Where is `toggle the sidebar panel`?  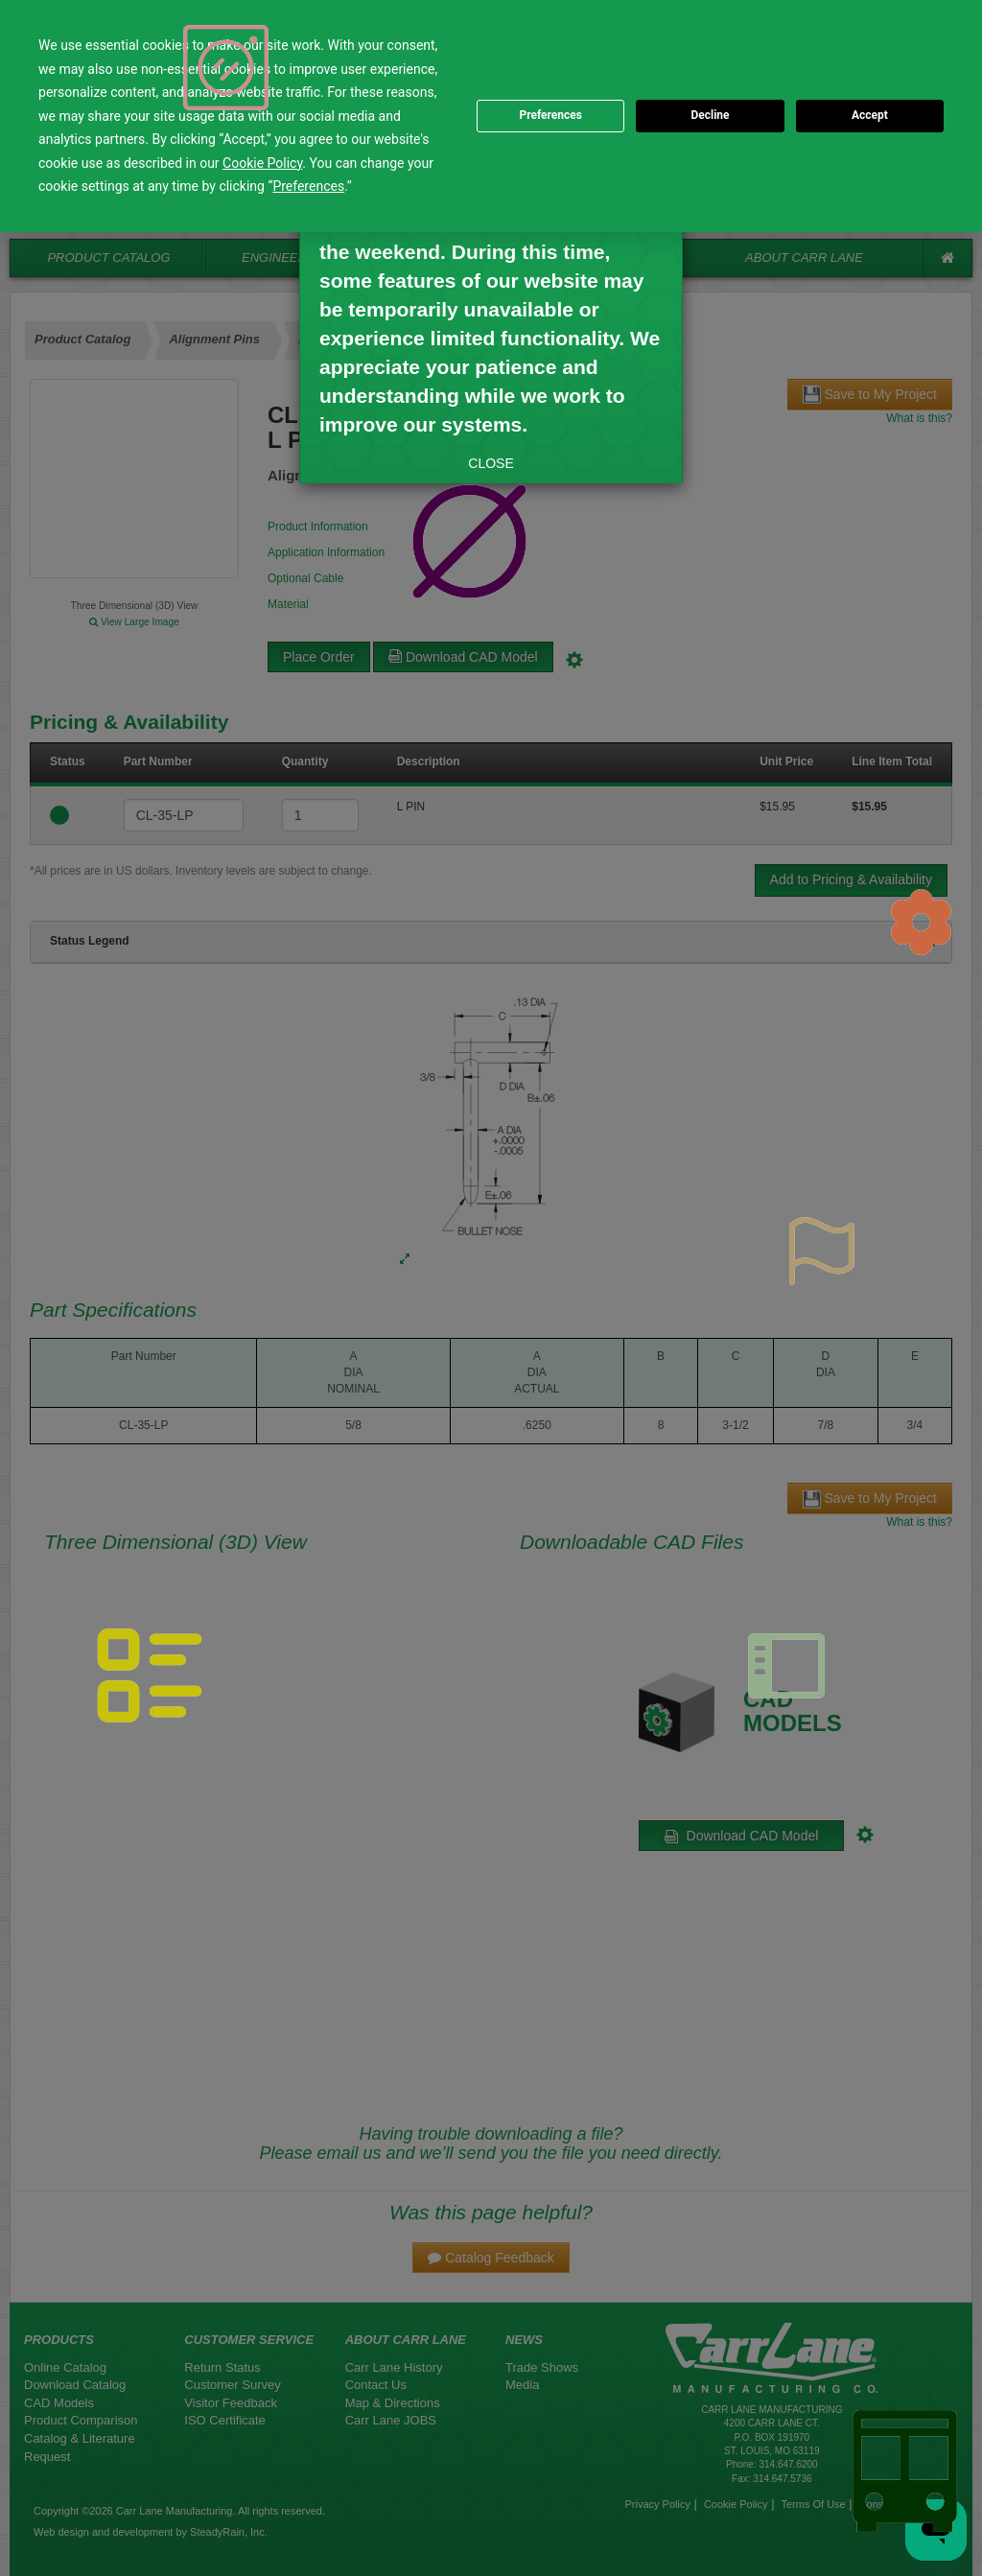
toggle the sidebar panel is located at coordinates (786, 1666).